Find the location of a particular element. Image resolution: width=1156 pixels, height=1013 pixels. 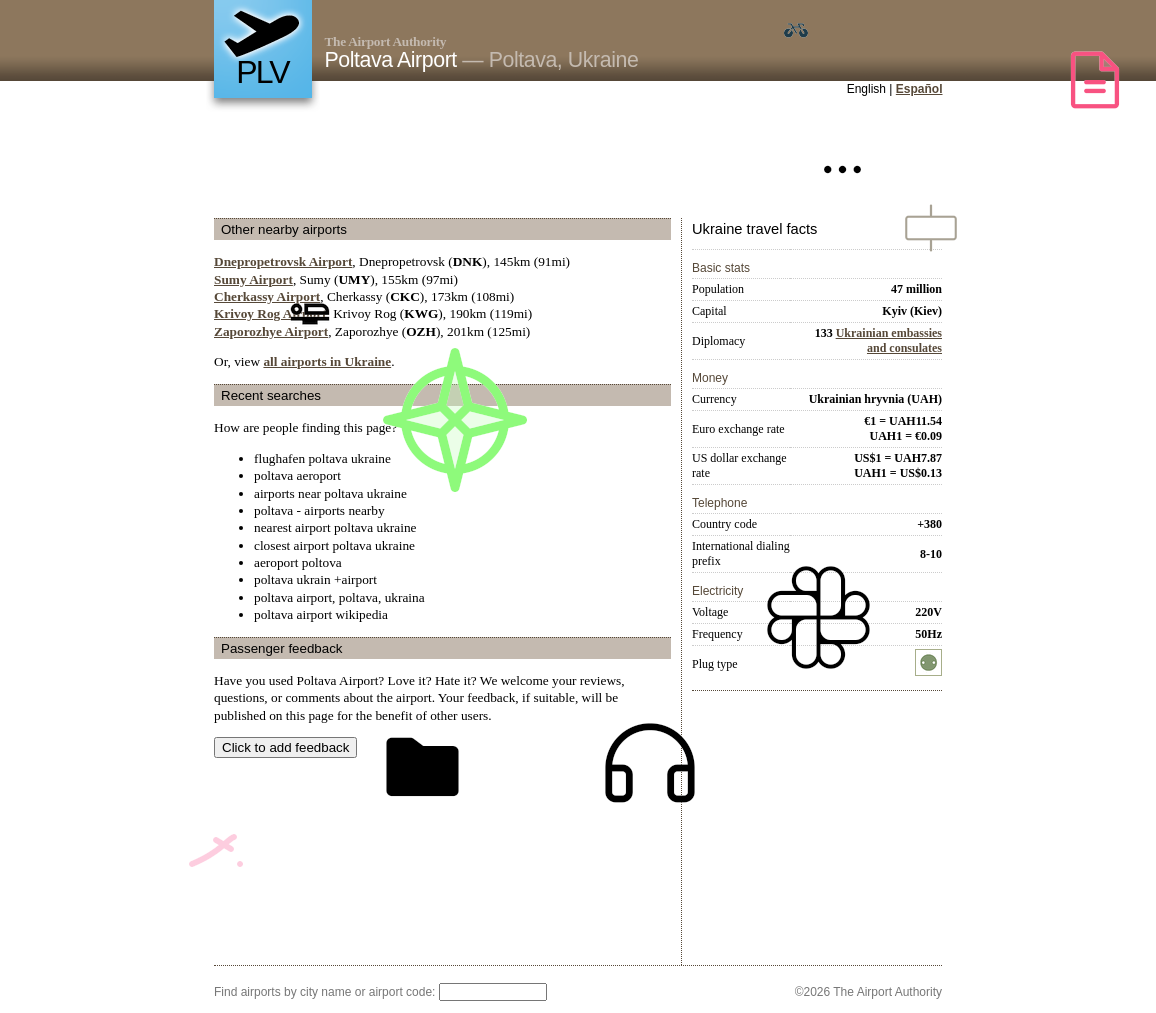

open a folder to view its contents is located at coordinates (422, 765).